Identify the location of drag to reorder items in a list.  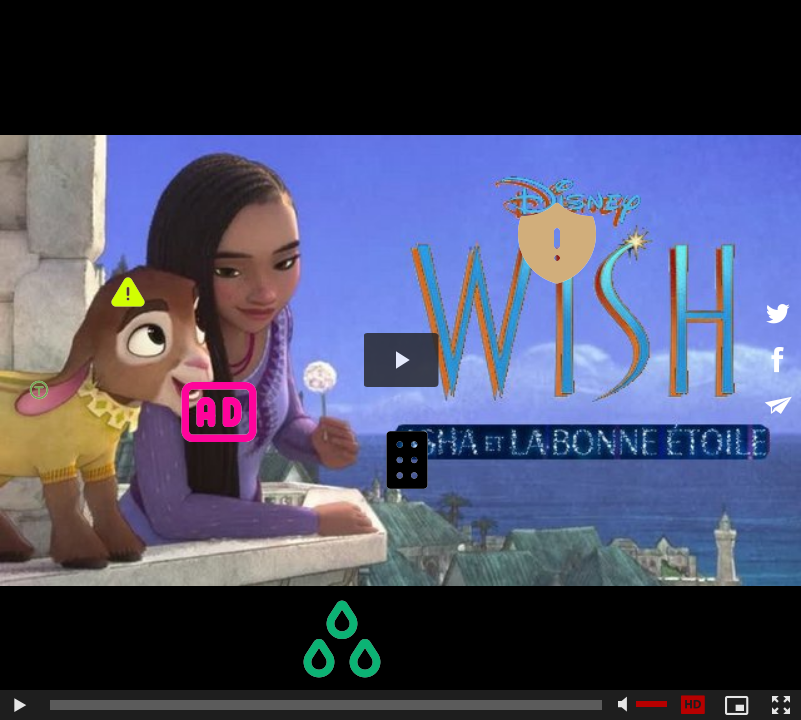
(407, 460).